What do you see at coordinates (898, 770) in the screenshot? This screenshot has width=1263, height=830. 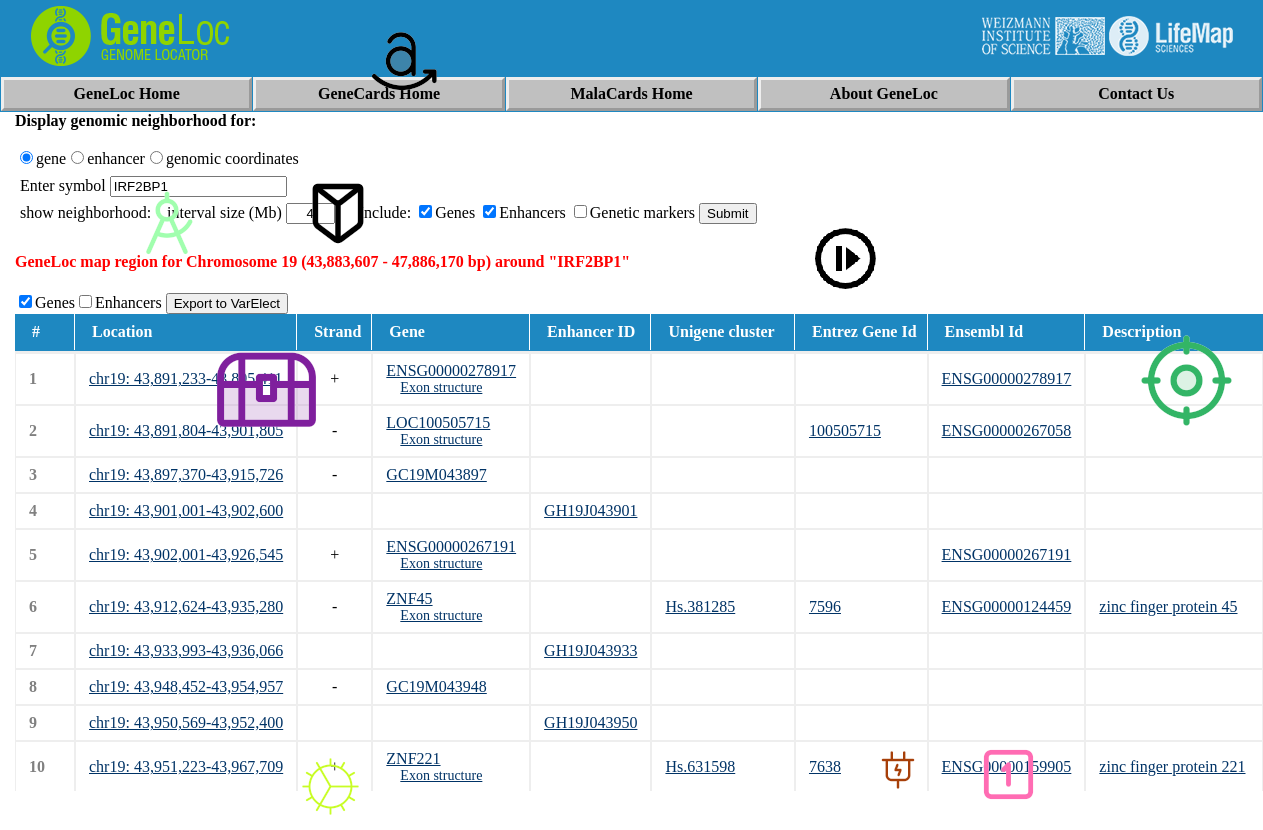 I see `indicates device is currently charging` at bounding box center [898, 770].